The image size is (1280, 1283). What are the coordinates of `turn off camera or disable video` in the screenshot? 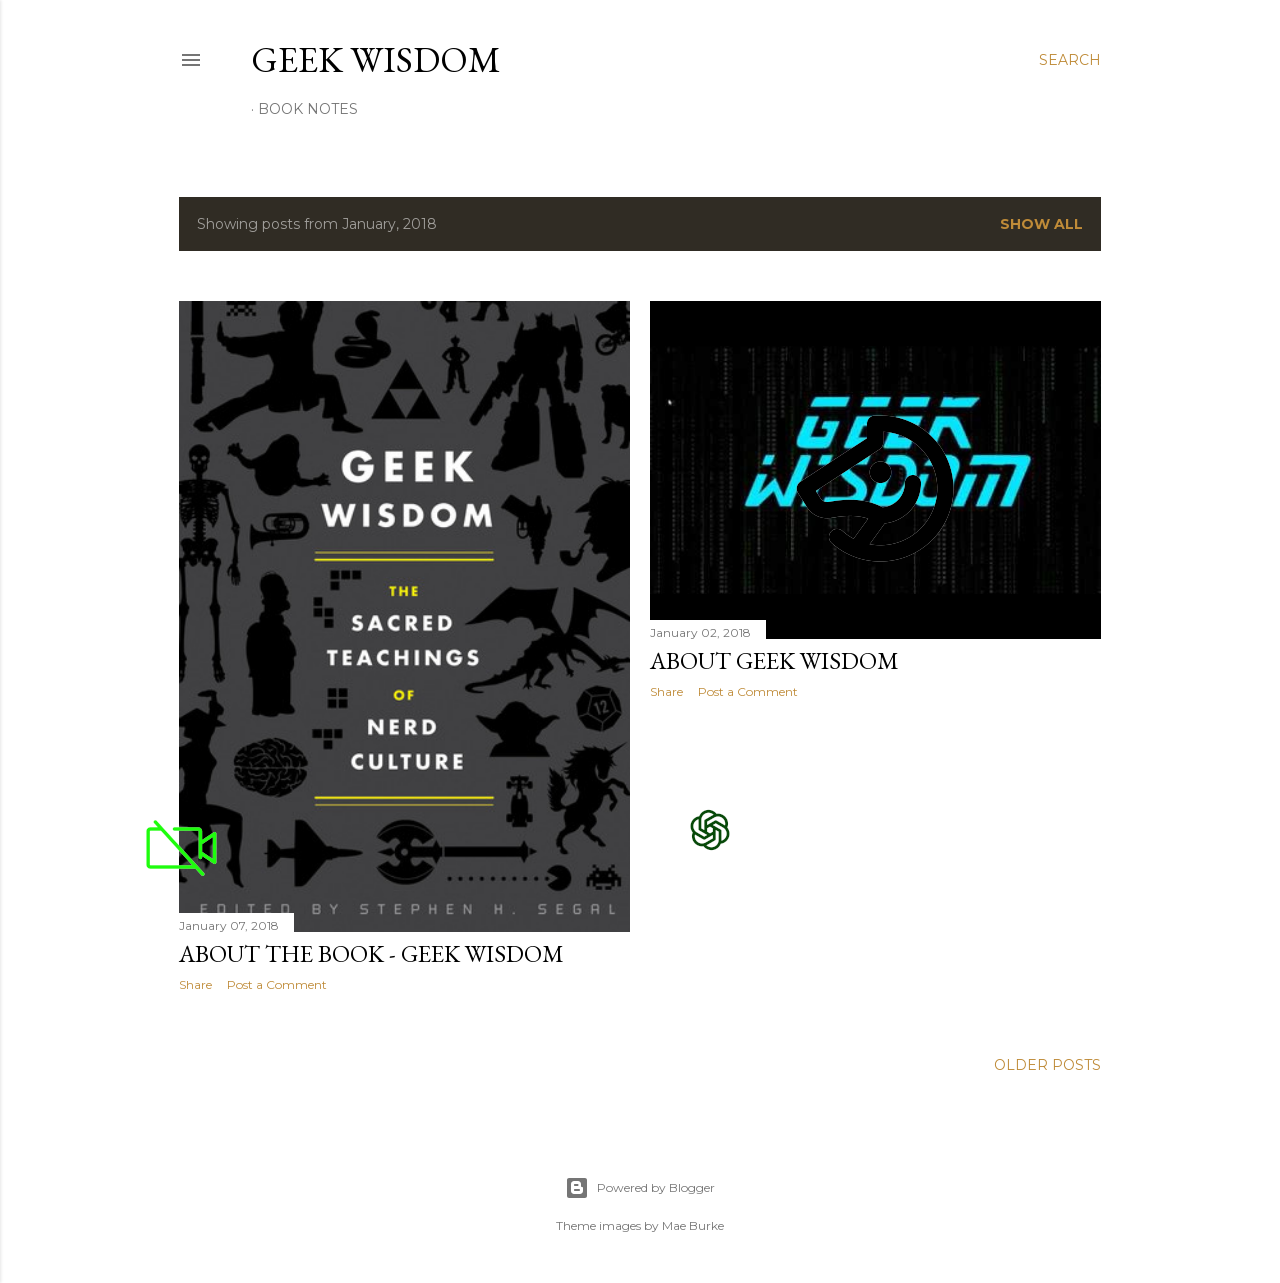 It's located at (179, 848).